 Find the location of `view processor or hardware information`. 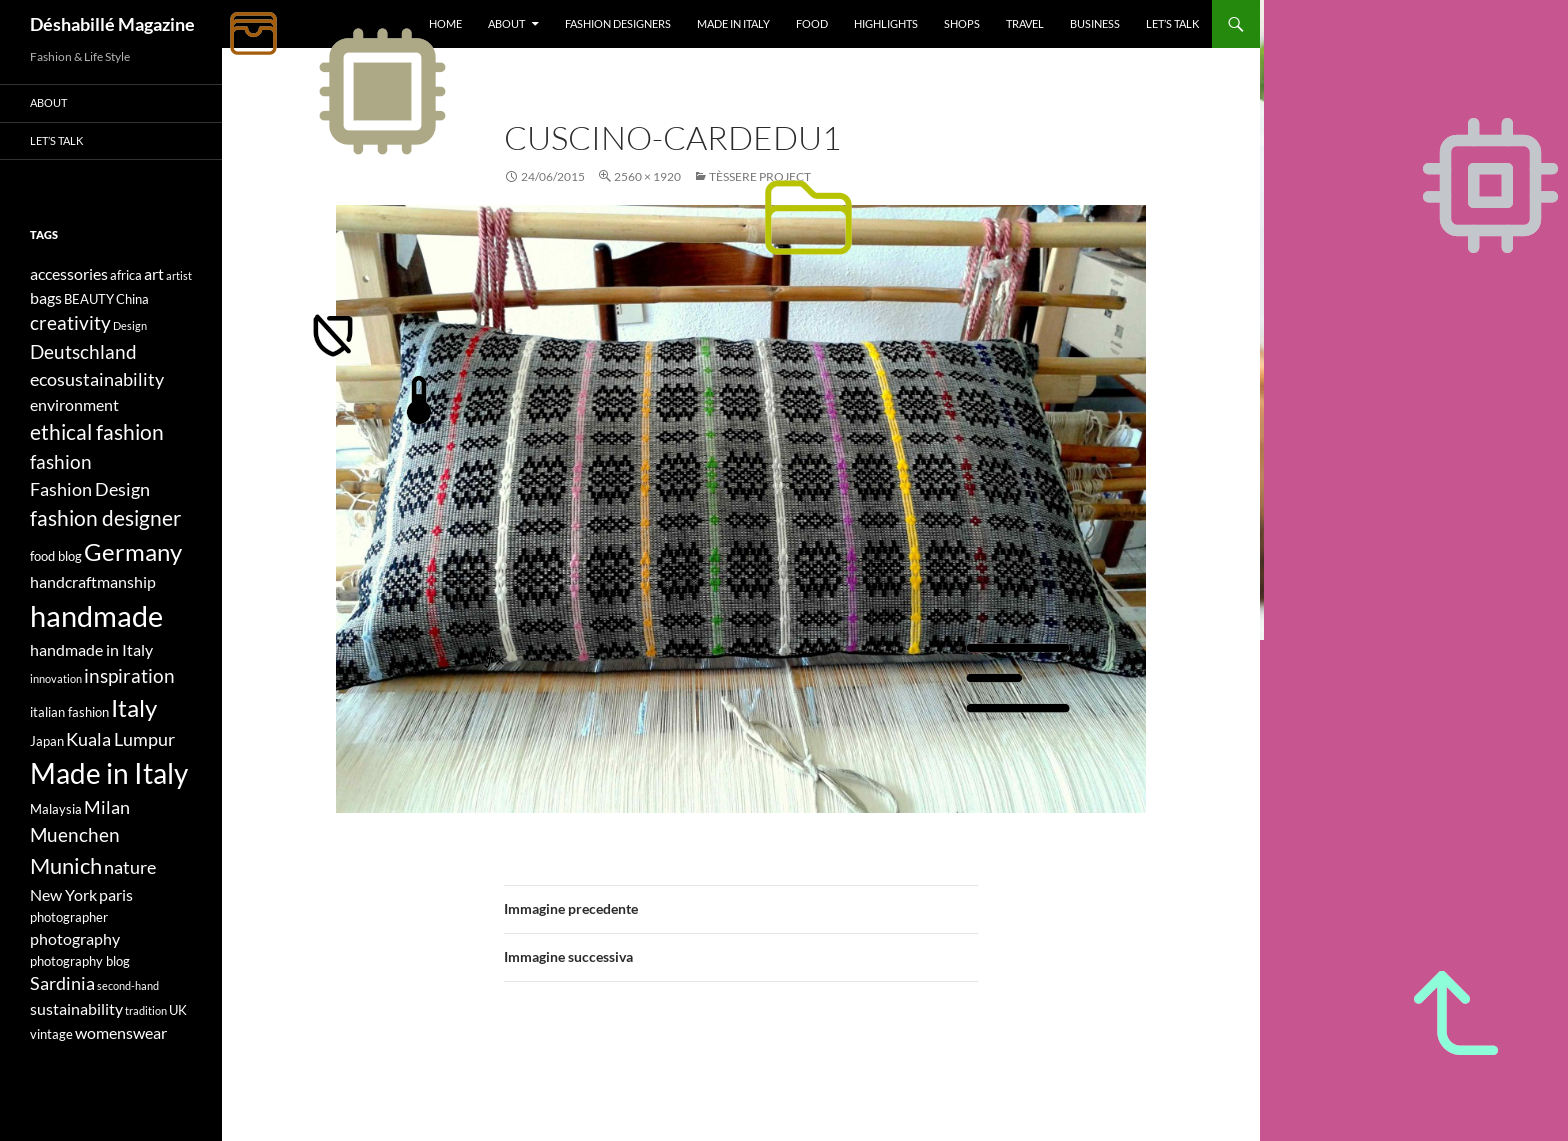

view processor or hardware information is located at coordinates (382, 91).